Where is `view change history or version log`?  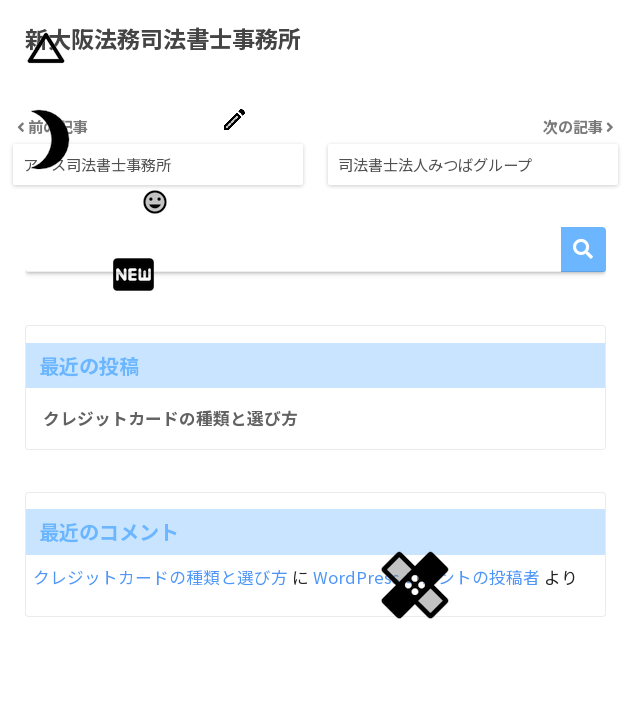 view change history or version log is located at coordinates (46, 47).